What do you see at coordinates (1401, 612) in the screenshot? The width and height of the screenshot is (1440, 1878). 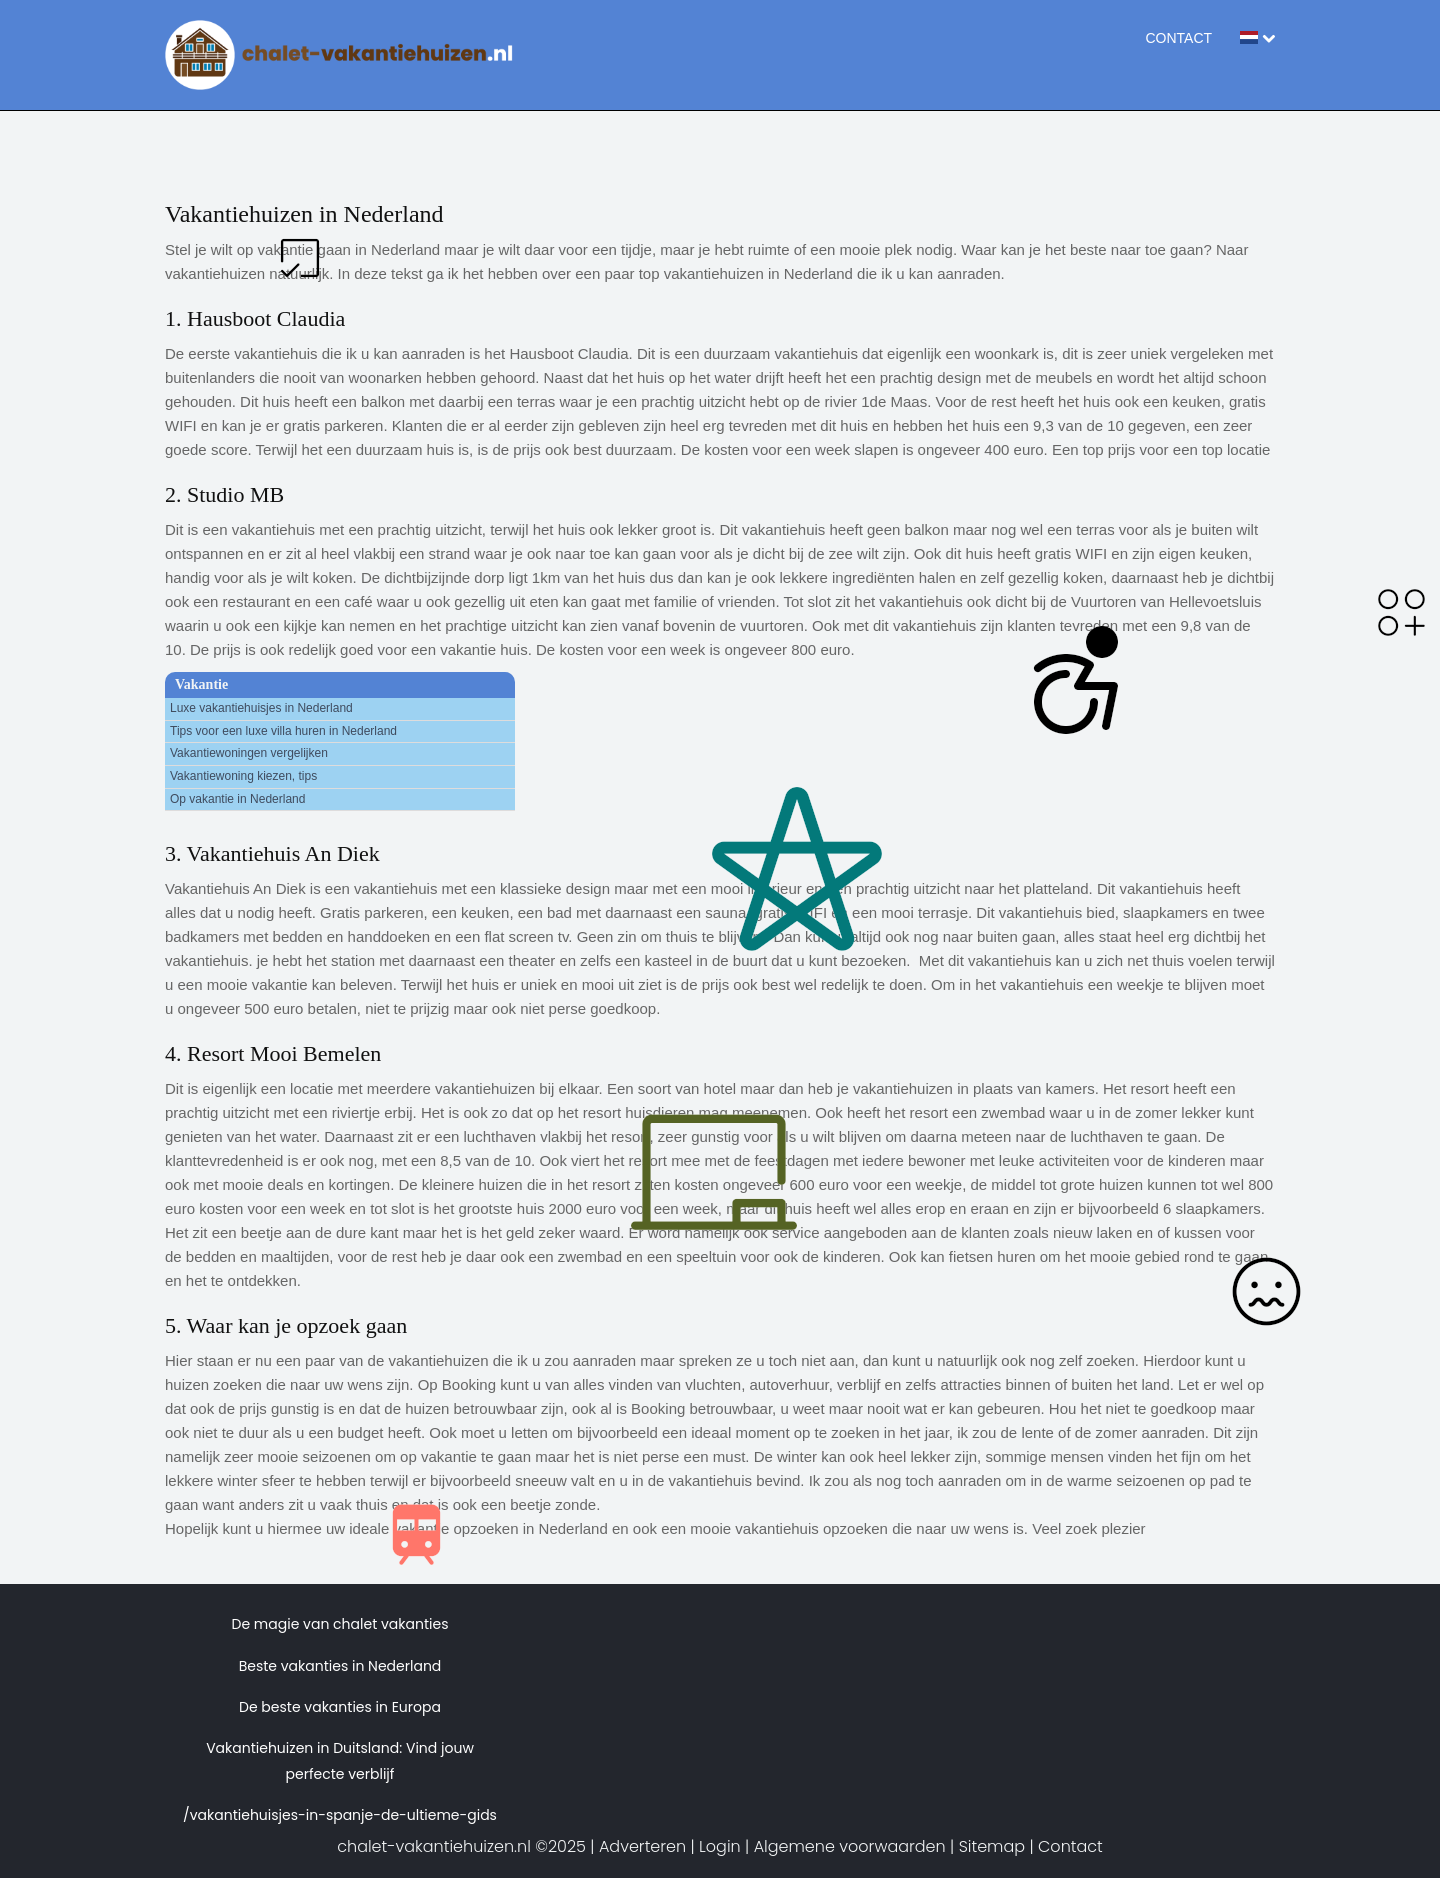 I see `add a new item to a collection` at bounding box center [1401, 612].